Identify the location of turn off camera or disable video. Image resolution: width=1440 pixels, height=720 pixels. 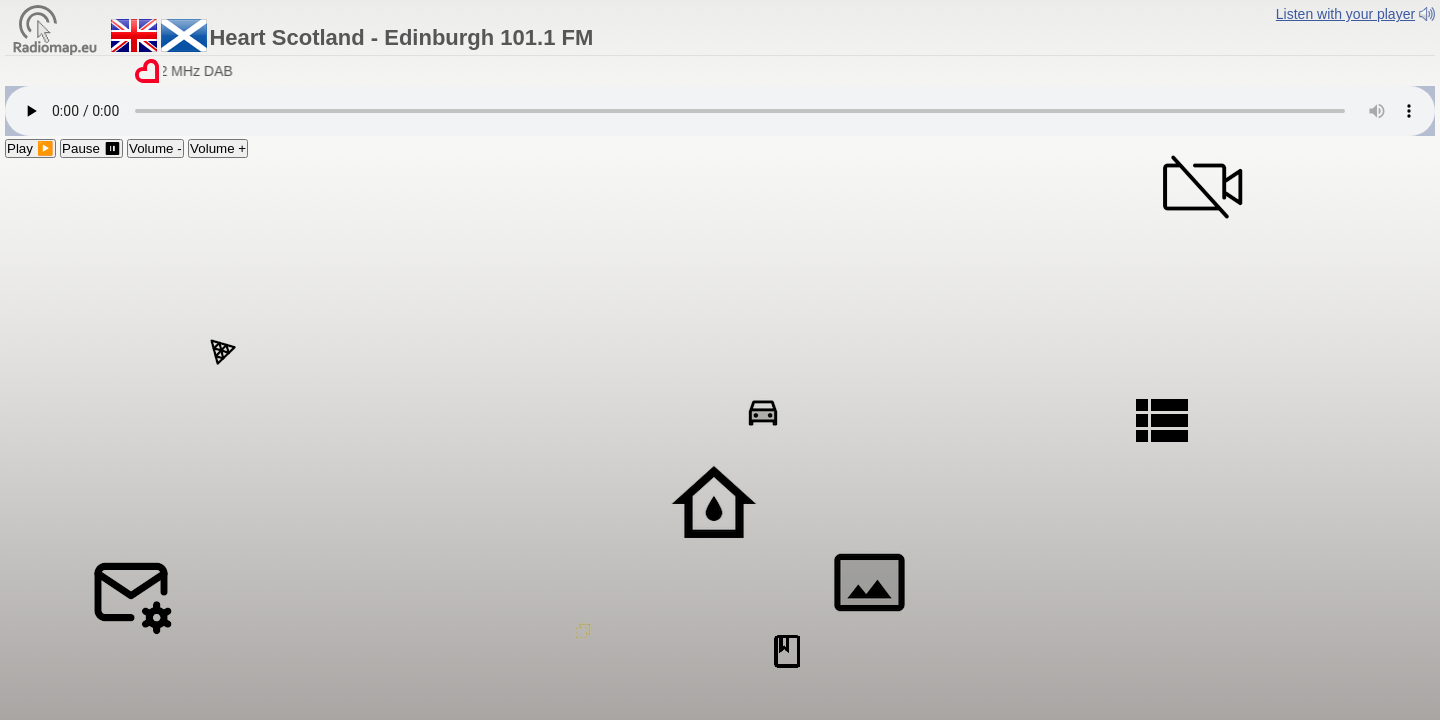
(1200, 187).